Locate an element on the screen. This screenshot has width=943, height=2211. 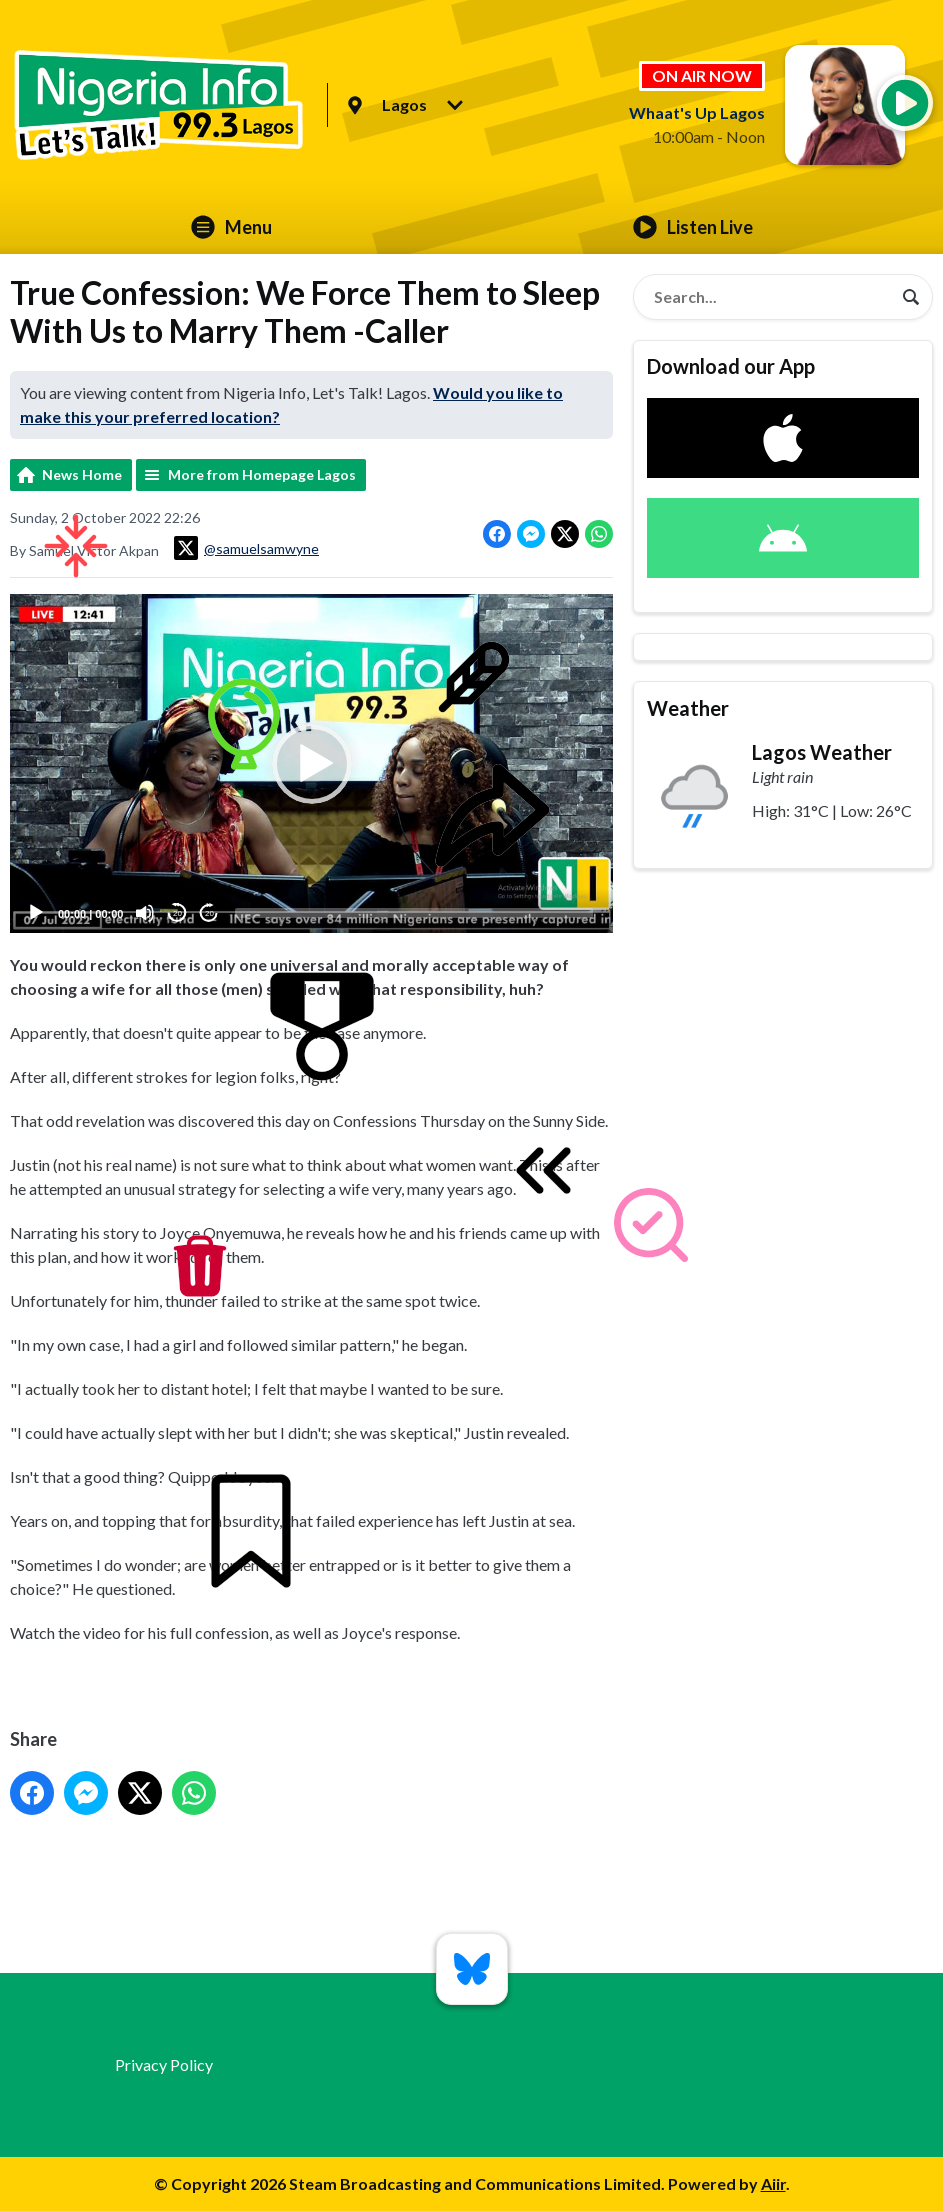
compose a new message or note is located at coordinates (474, 677).